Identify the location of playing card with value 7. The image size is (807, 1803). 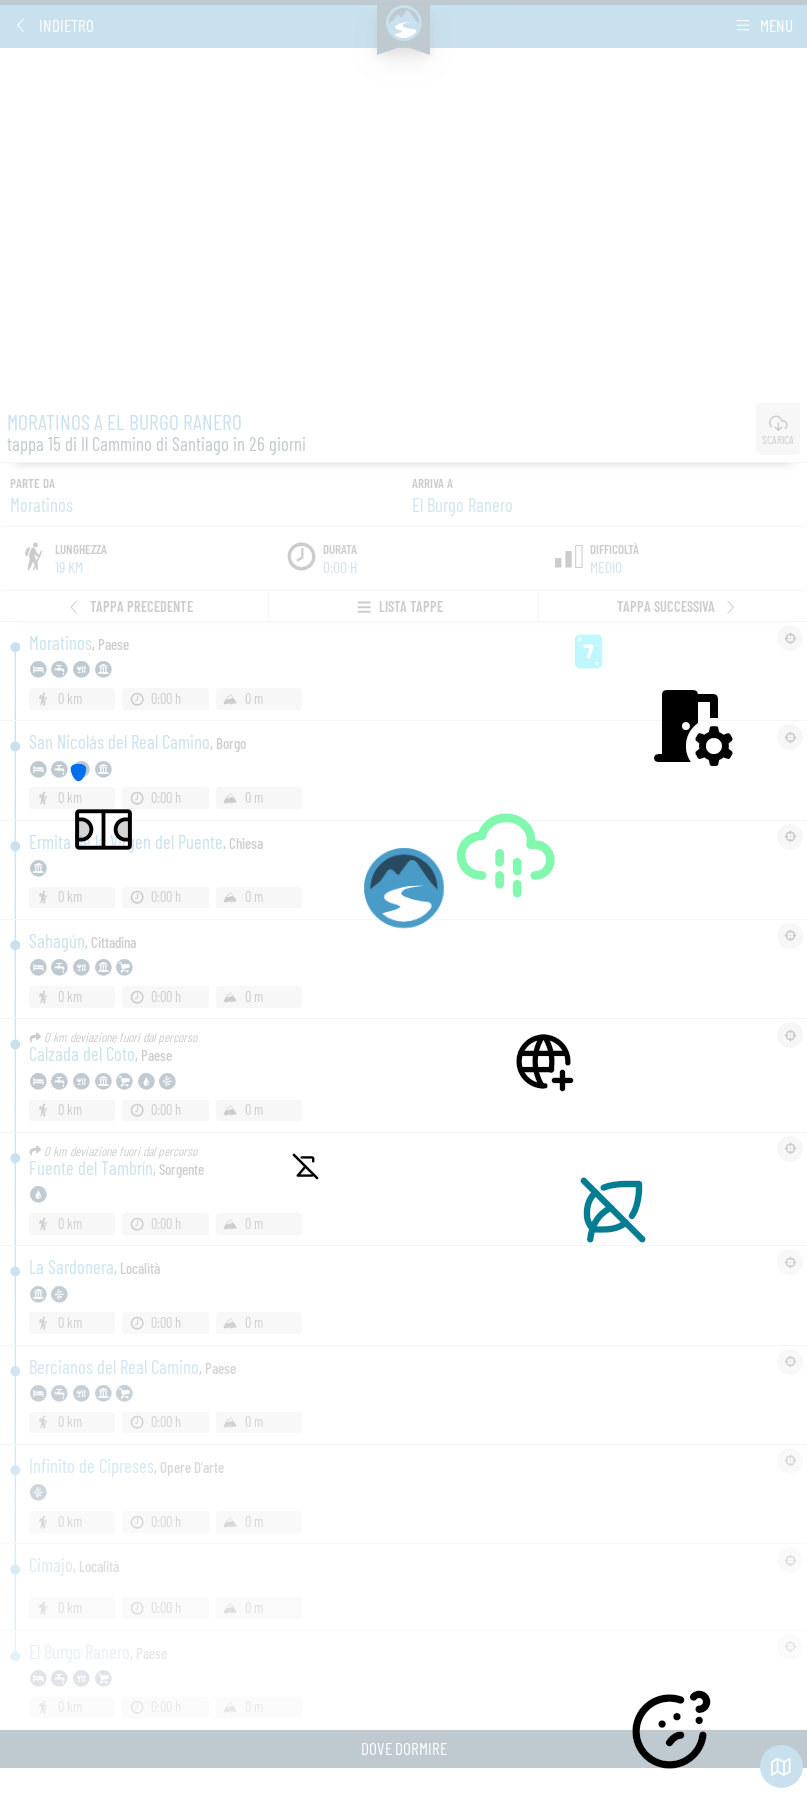
(588, 651).